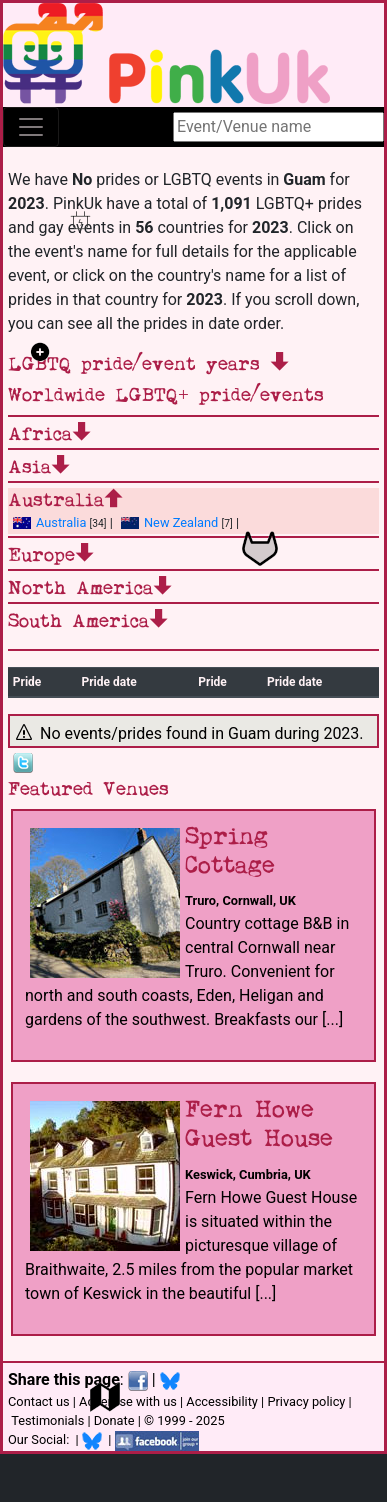  I want to click on open the map view, so click(105, 1397).